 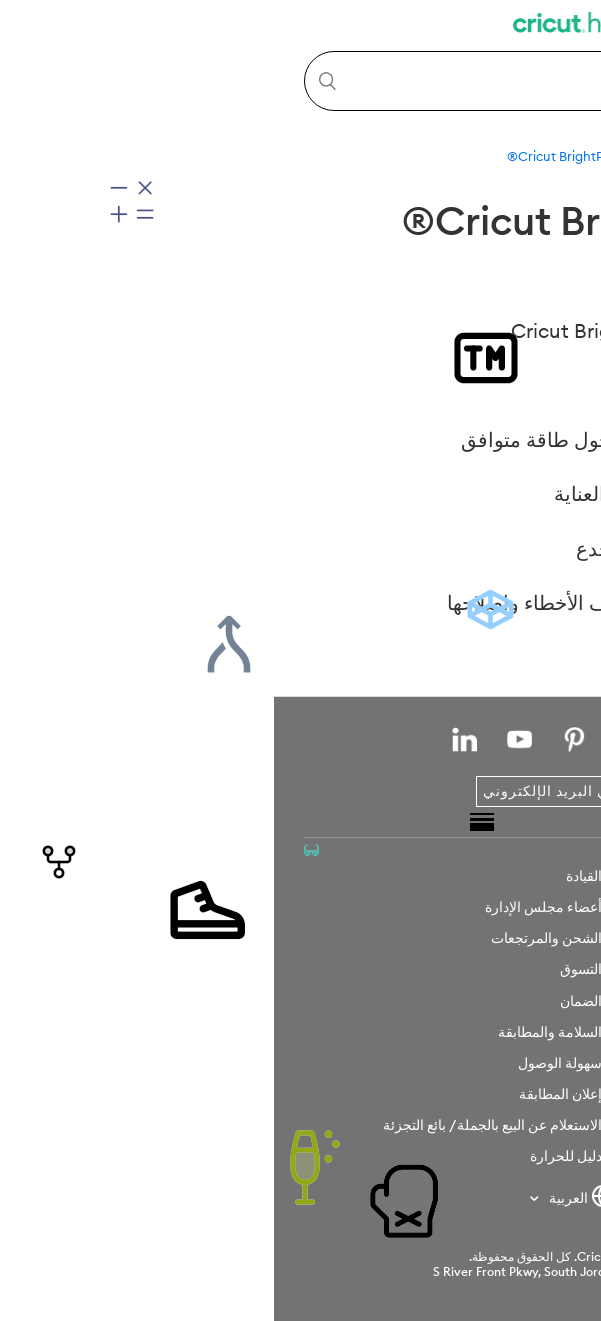 I want to click on toggle cool or incognito mode, so click(x=311, y=850).